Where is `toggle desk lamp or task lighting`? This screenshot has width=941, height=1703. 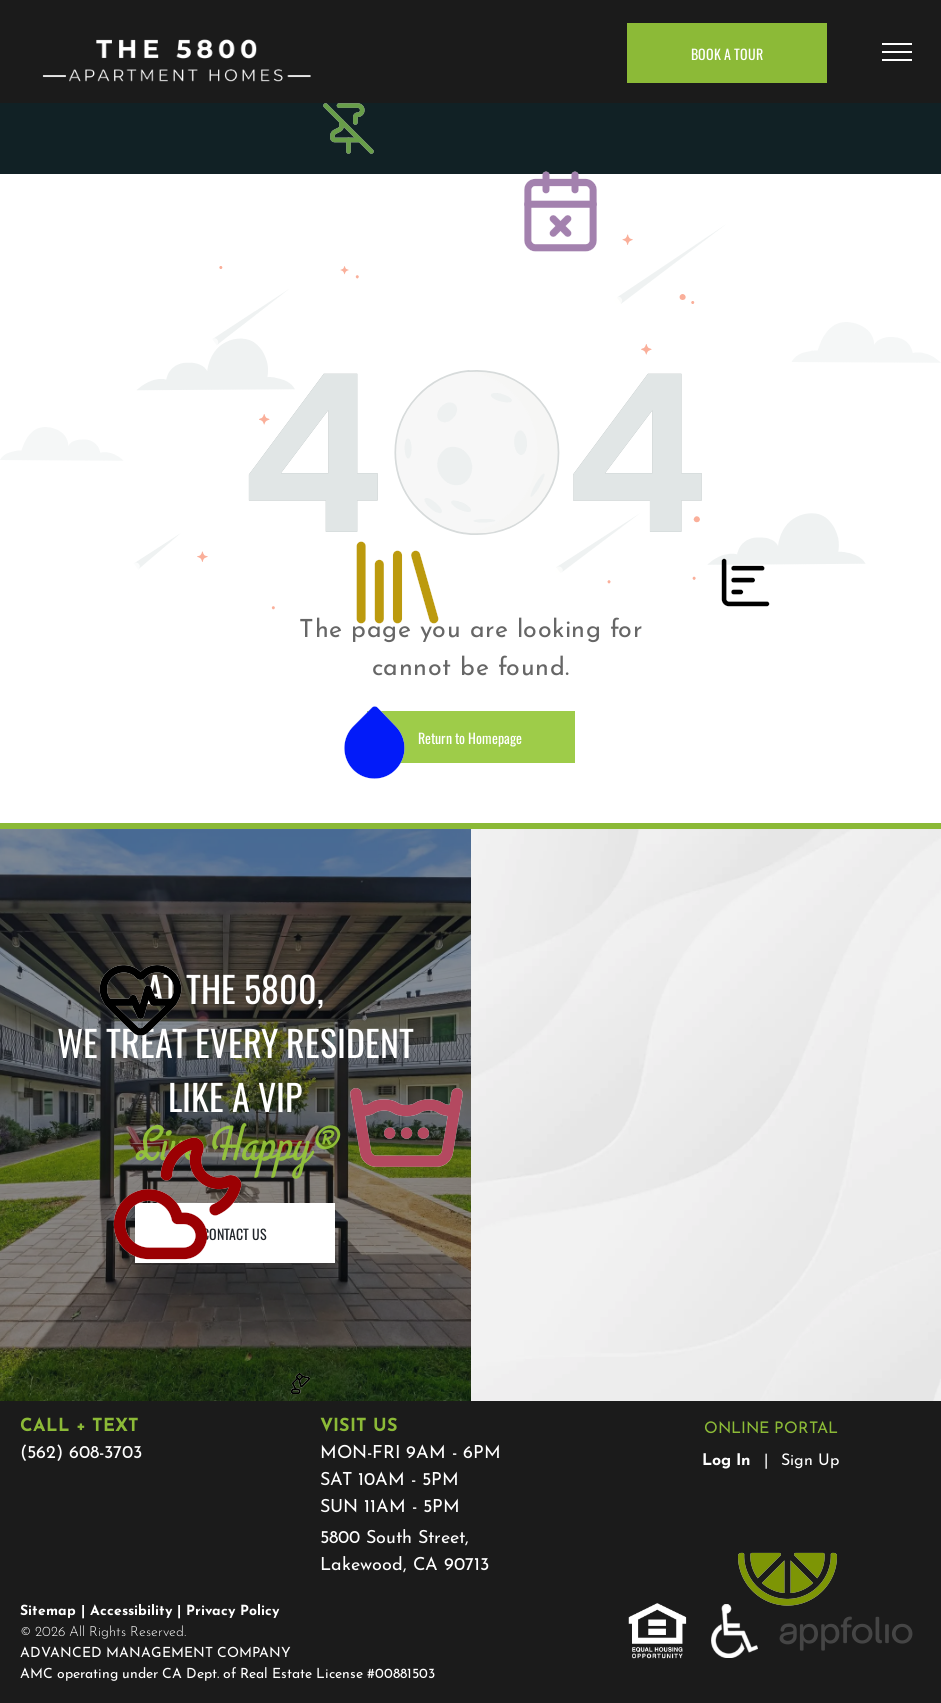
toggle desk lamp or task lighting is located at coordinates (300, 1383).